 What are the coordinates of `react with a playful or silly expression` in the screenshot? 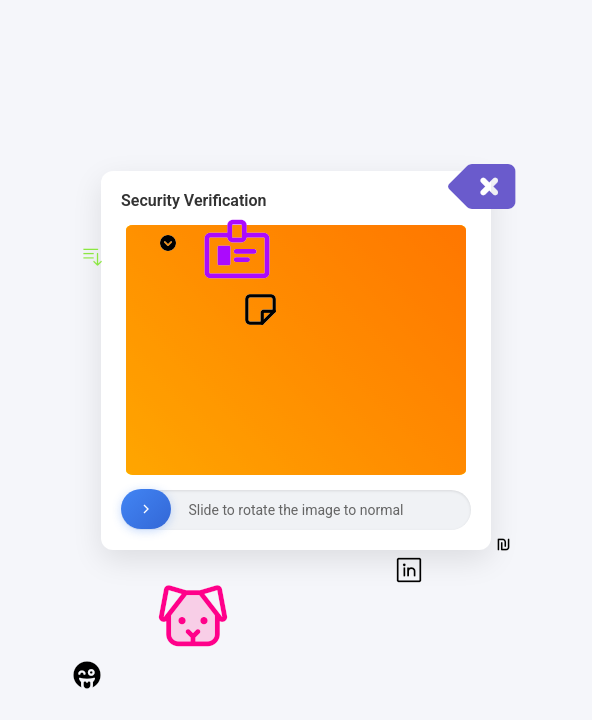 It's located at (87, 675).